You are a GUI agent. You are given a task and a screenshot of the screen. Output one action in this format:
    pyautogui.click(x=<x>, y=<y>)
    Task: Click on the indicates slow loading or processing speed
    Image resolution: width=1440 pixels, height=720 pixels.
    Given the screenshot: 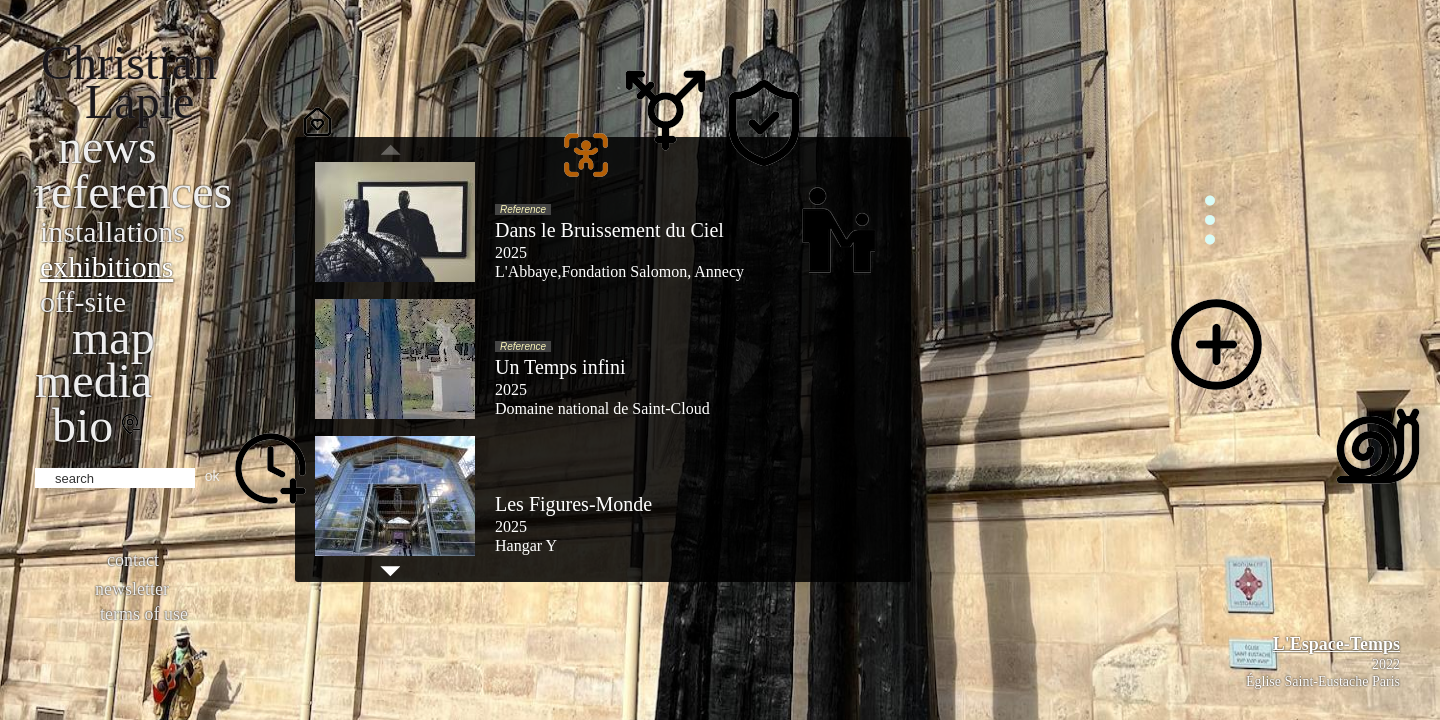 What is the action you would take?
    pyautogui.click(x=1378, y=446)
    